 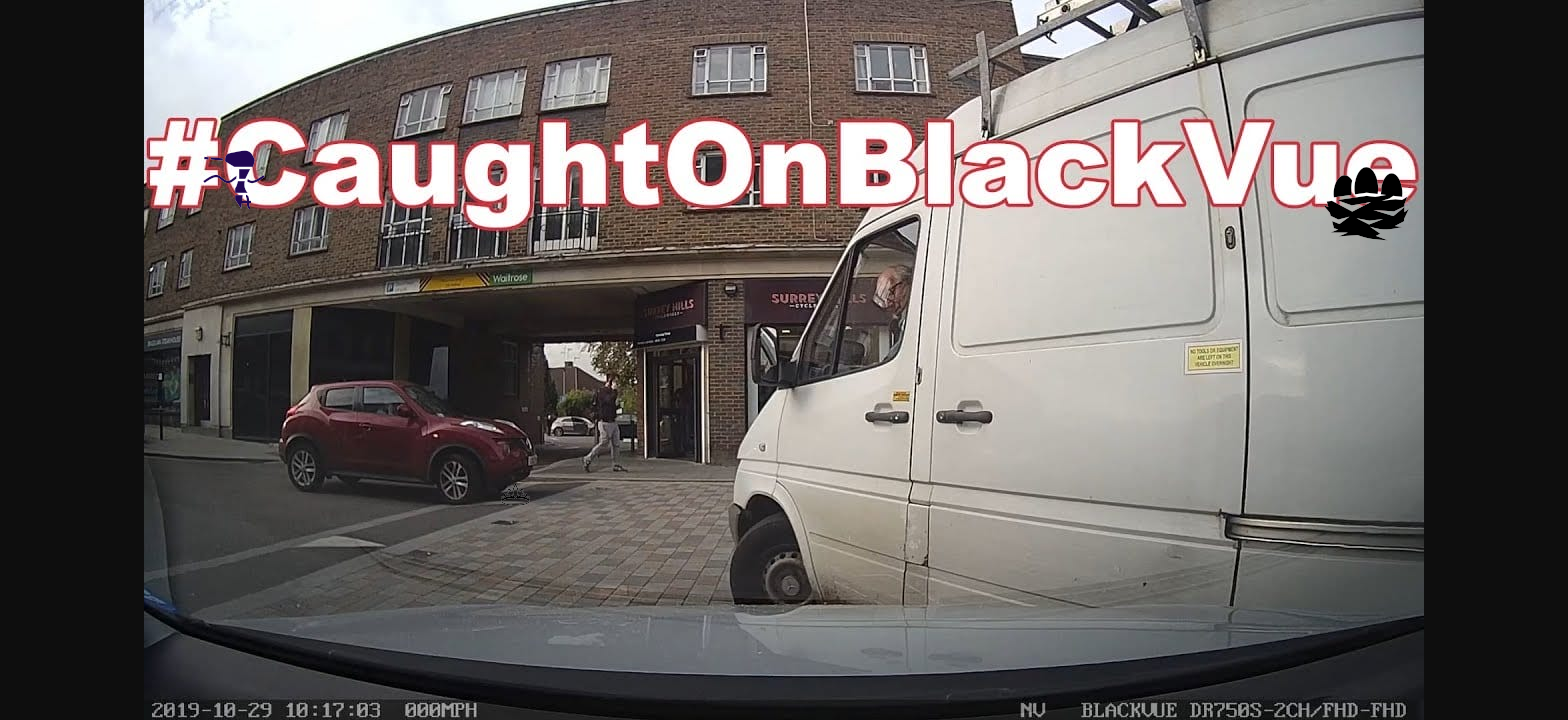 What do you see at coordinates (515, 496) in the screenshot?
I see `indicates royalty or premium status` at bounding box center [515, 496].